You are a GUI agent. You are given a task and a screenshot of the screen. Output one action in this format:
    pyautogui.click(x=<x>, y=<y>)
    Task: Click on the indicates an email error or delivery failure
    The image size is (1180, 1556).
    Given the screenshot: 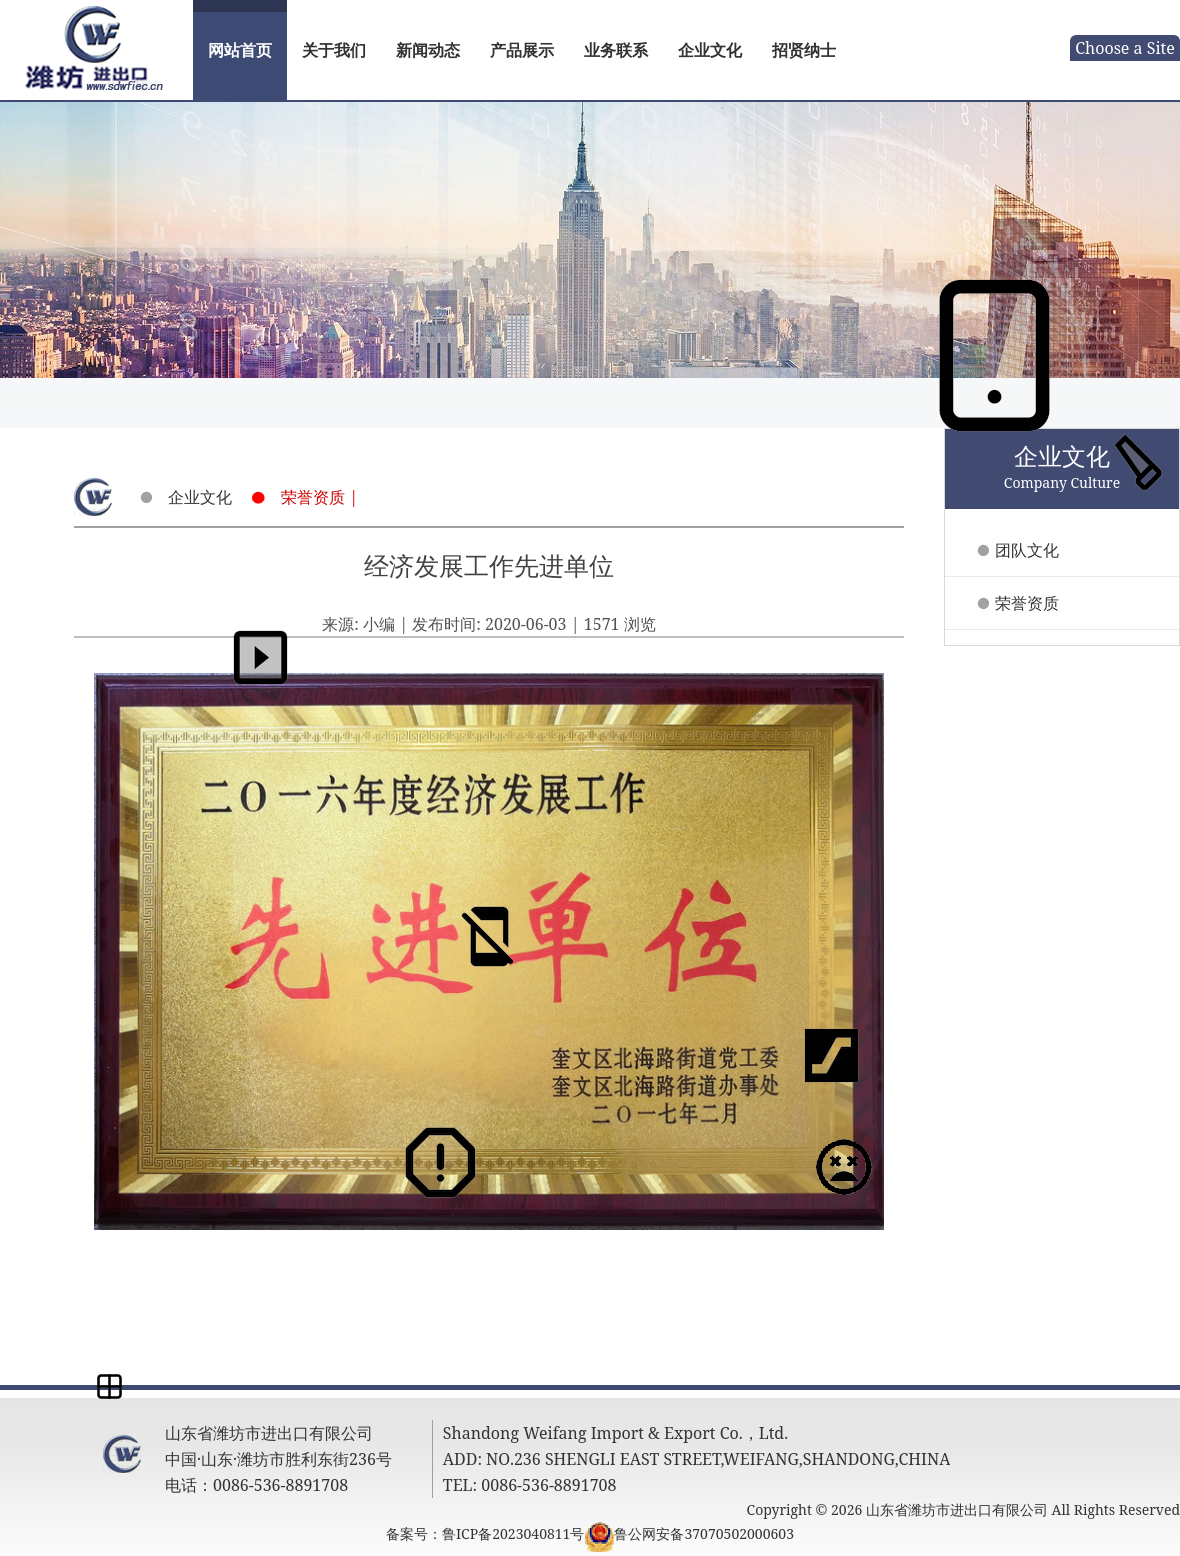 What is the action you would take?
    pyautogui.click(x=440, y=1162)
    